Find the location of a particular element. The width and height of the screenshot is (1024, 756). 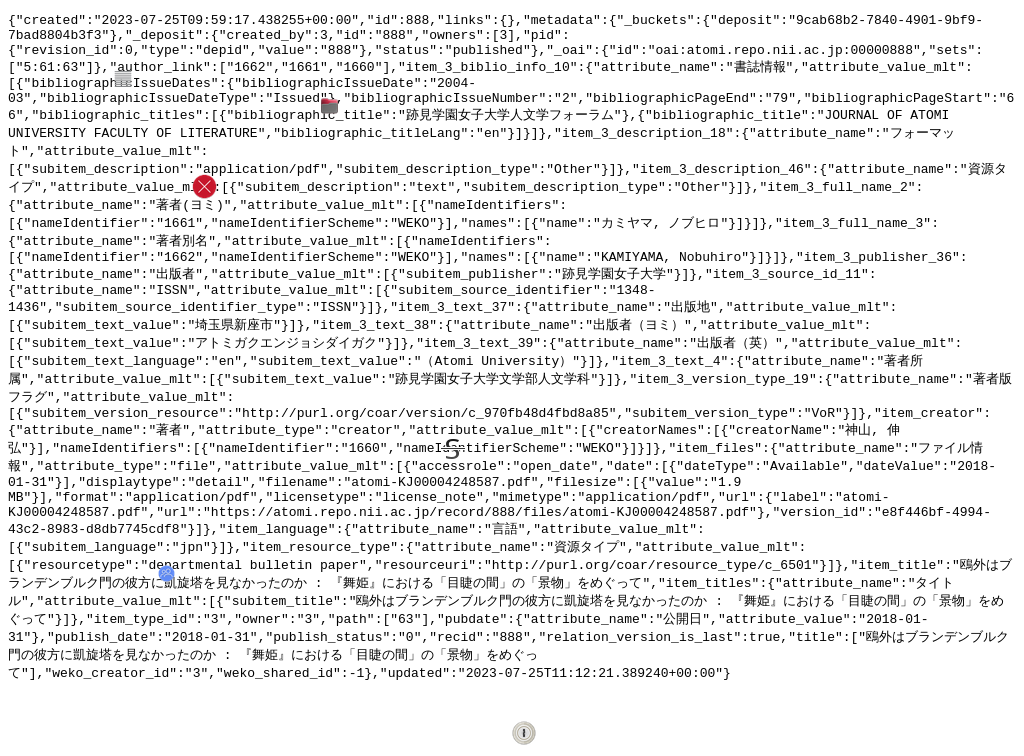

indicates a file or content that cannot be read or accessed is located at coordinates (204, 186).